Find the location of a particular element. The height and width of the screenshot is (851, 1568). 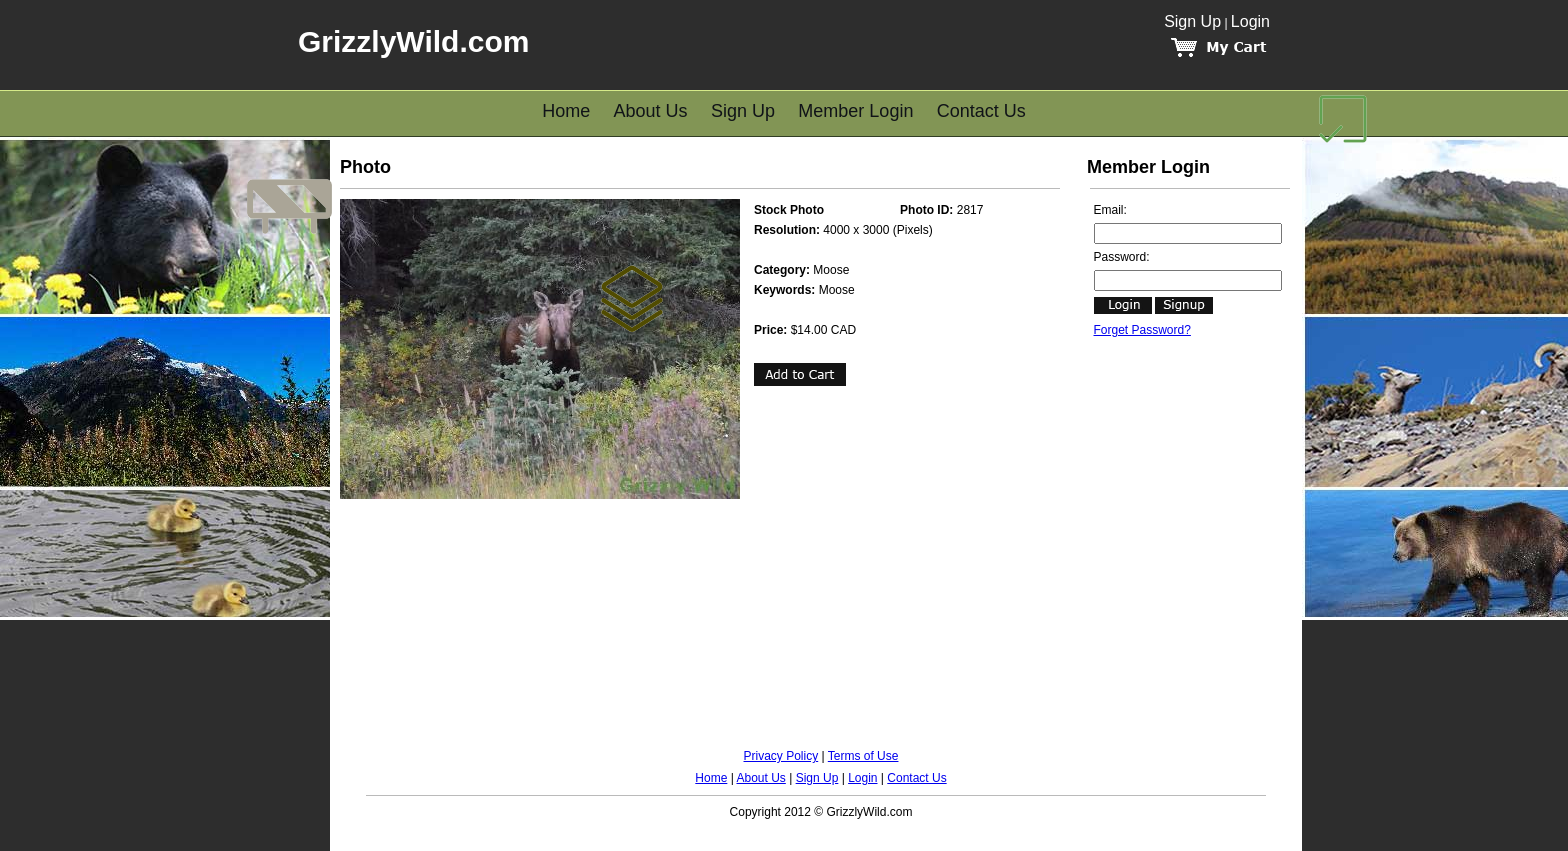

mark task as complete is located at coordinates (1343, 119).